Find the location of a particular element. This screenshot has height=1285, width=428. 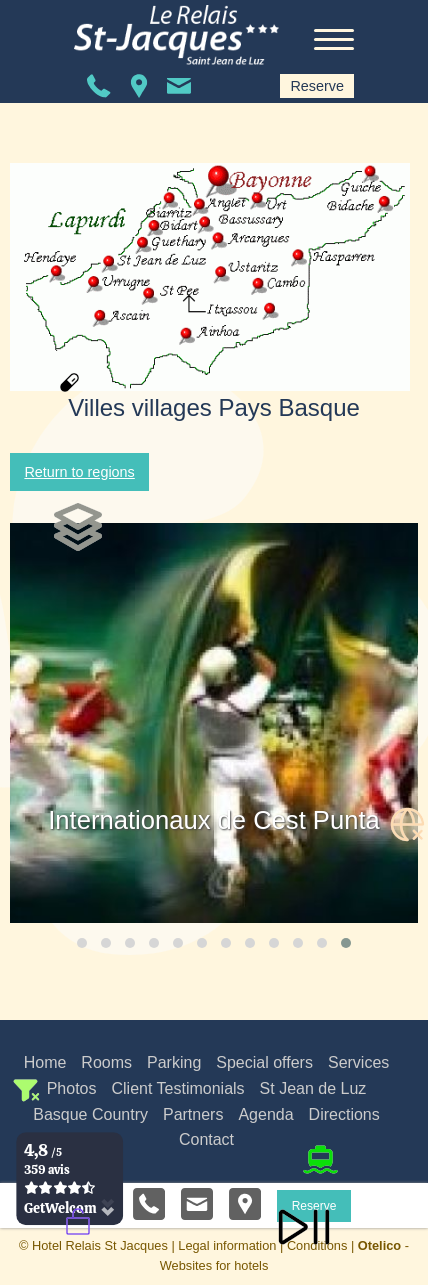

no internet connection is located at coordinates (407, 824).